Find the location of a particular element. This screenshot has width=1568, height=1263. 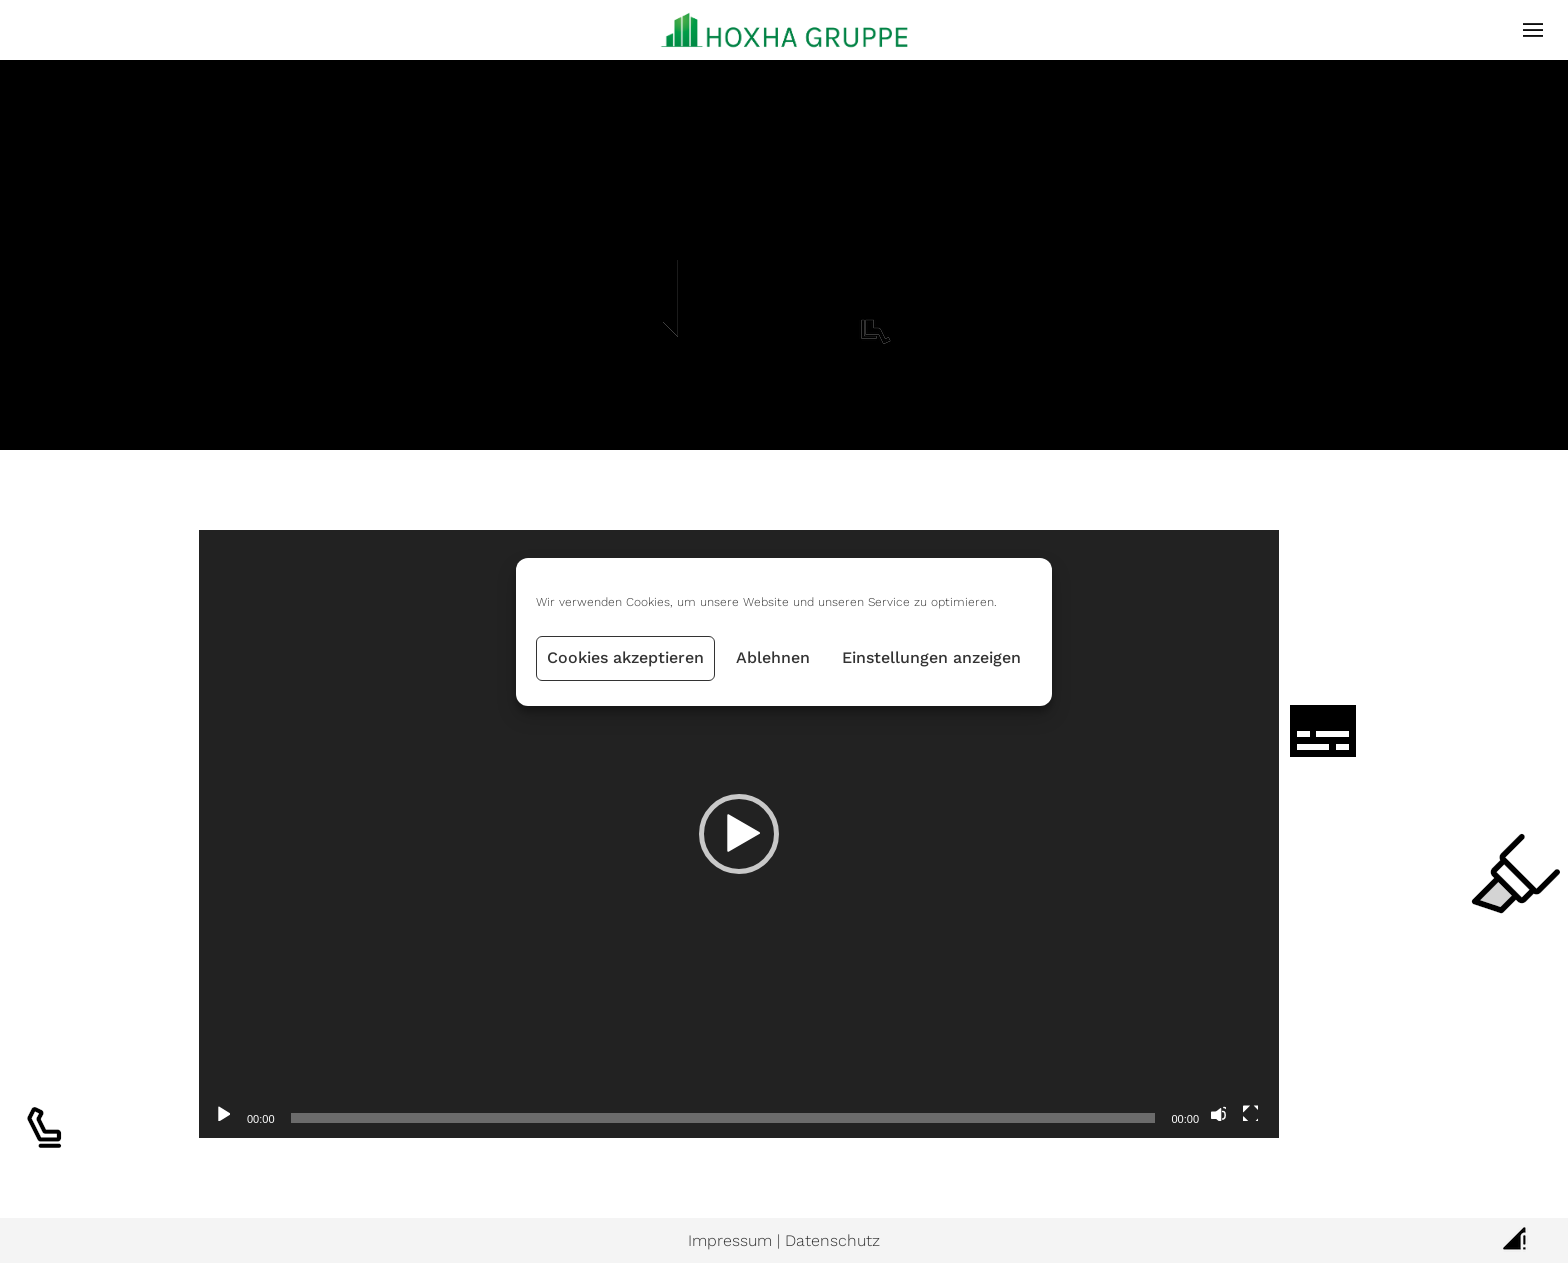

highlight or mark selected text is located at coordinates (1513, 878).